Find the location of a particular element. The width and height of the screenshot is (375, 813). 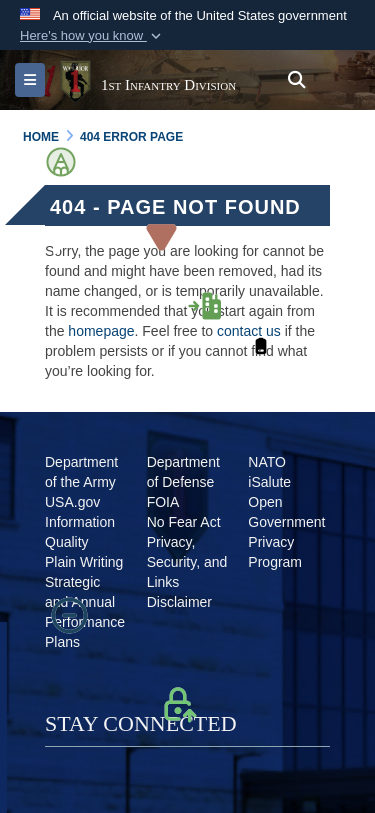

expand dropdown menu is located at coordinates (161, 236).